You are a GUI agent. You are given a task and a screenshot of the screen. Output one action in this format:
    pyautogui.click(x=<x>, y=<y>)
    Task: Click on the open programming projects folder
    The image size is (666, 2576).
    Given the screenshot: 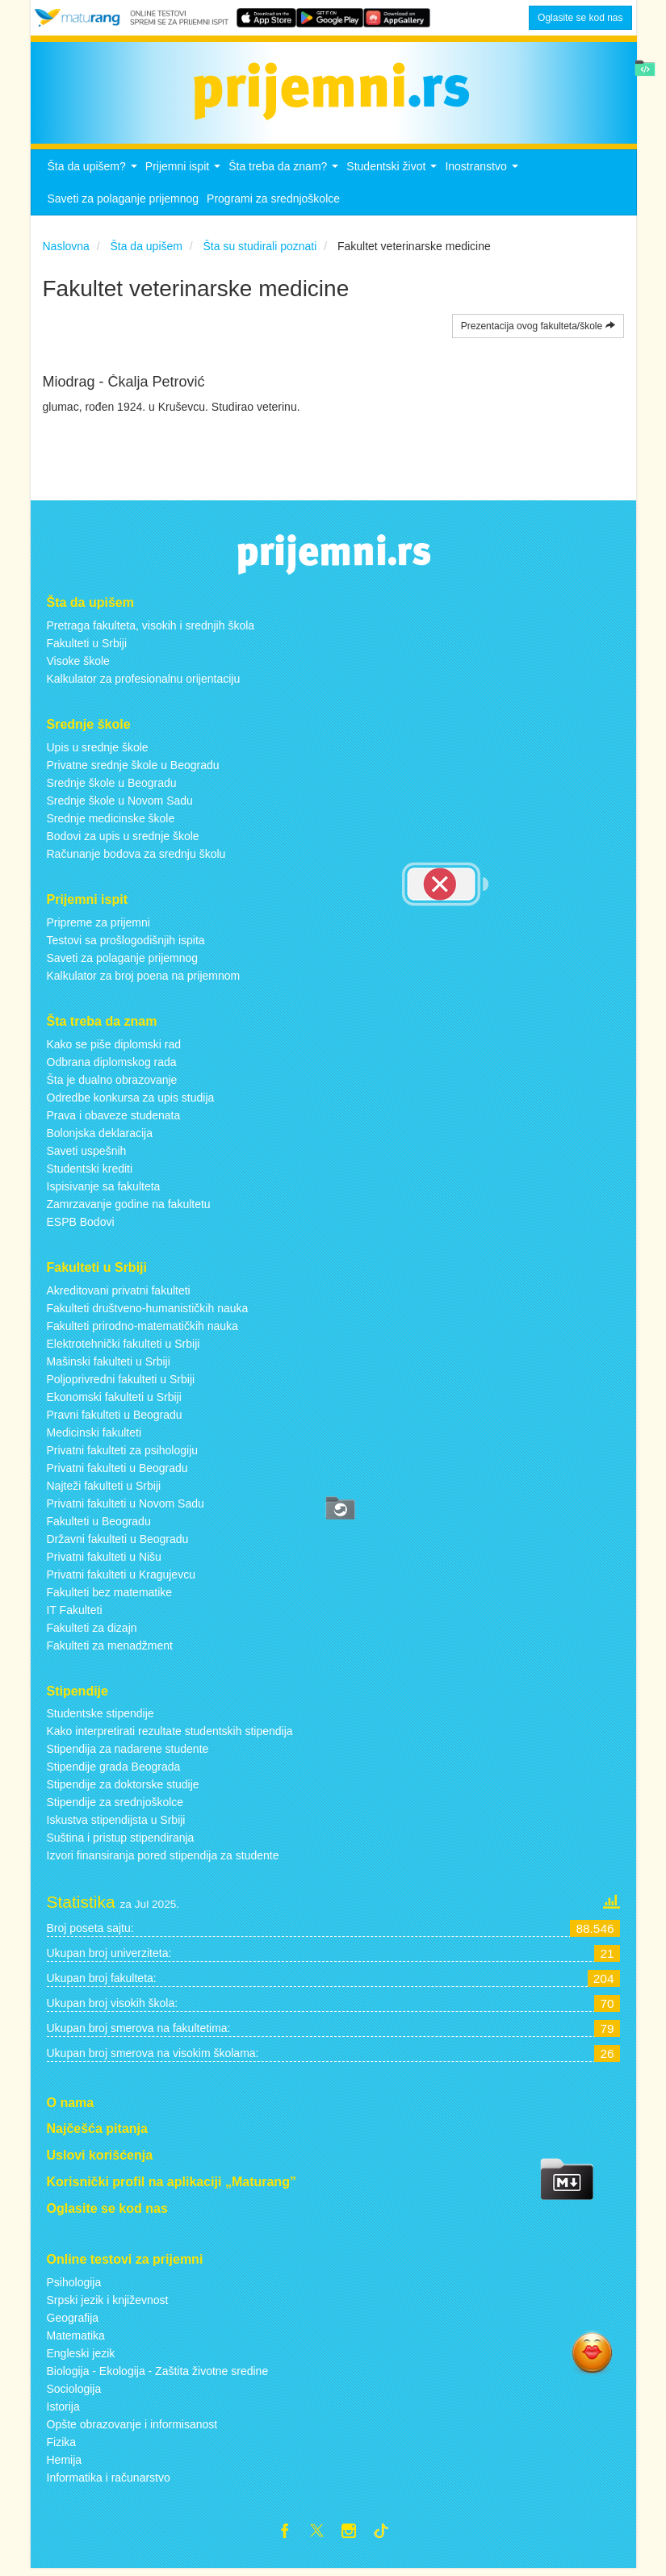 What is the action you would take?
    pyautogui.click(x=645, y=69)
    